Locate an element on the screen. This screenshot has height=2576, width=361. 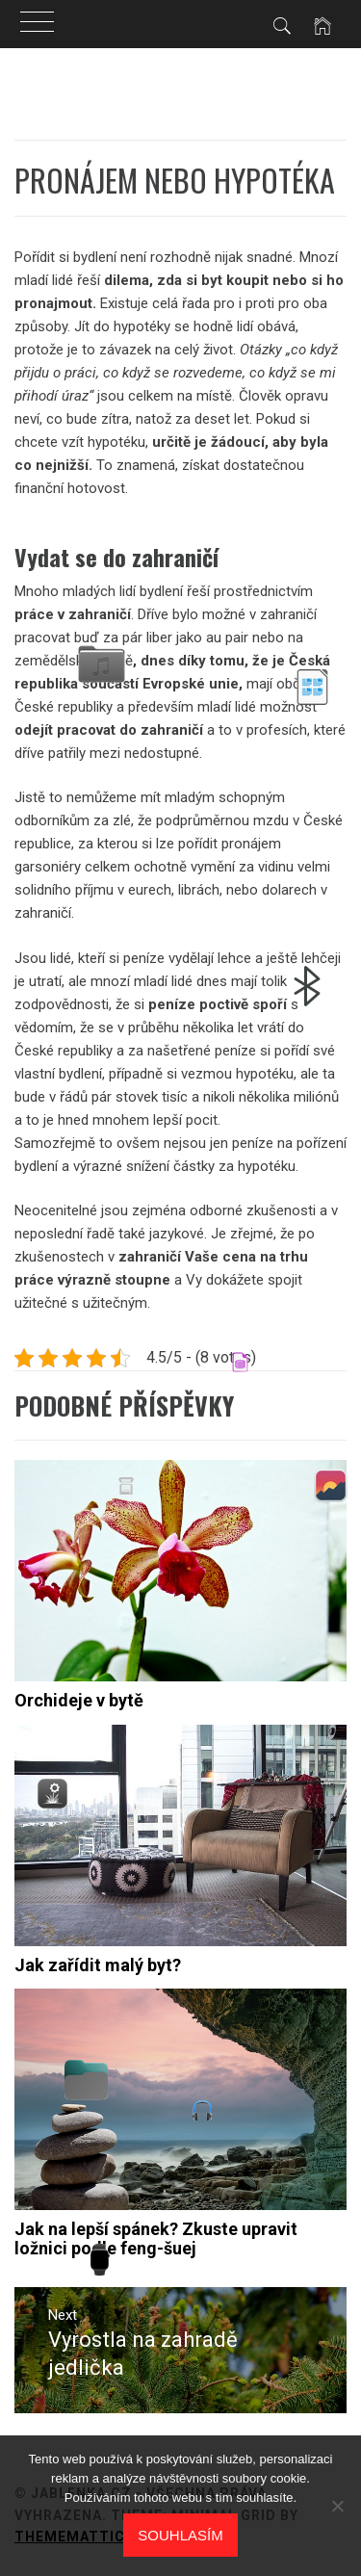
scan a document or image is located at coordinates (126, 1486).